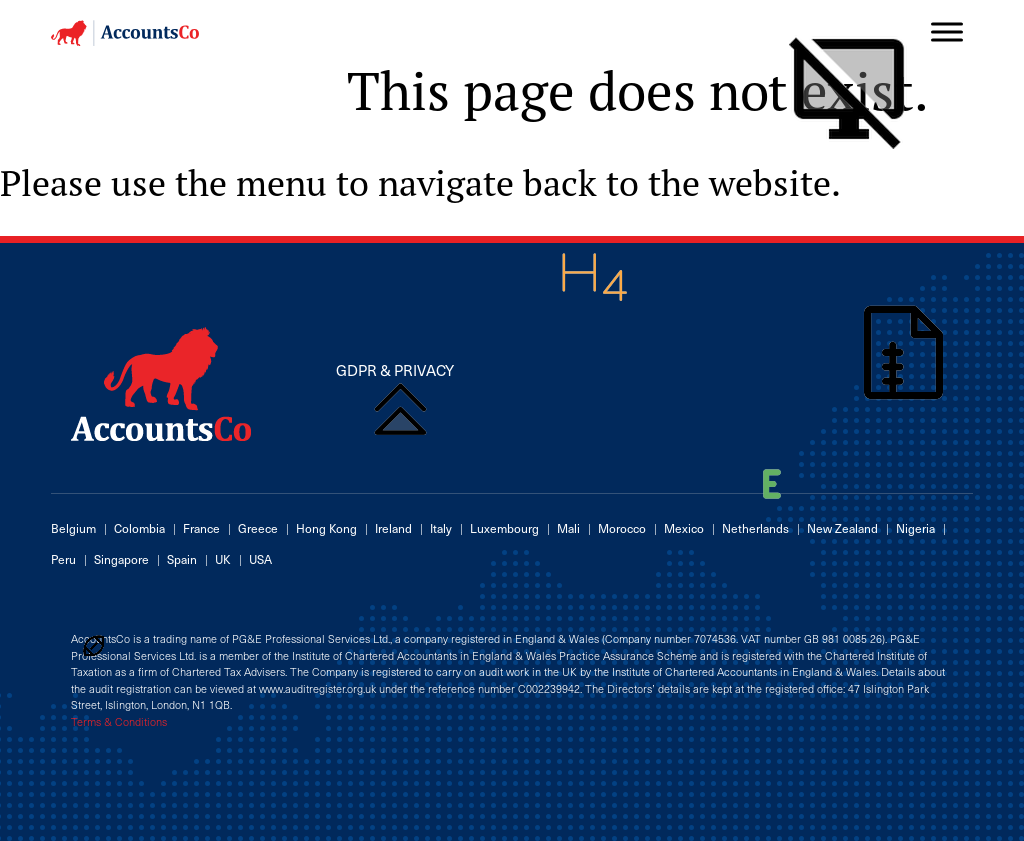 Image resolution: width=1024 pixels, height=841 pixels. Describe the element at coordinates (849, 89) in the screenshot. I see `desktop access is currently disabled` at that location.